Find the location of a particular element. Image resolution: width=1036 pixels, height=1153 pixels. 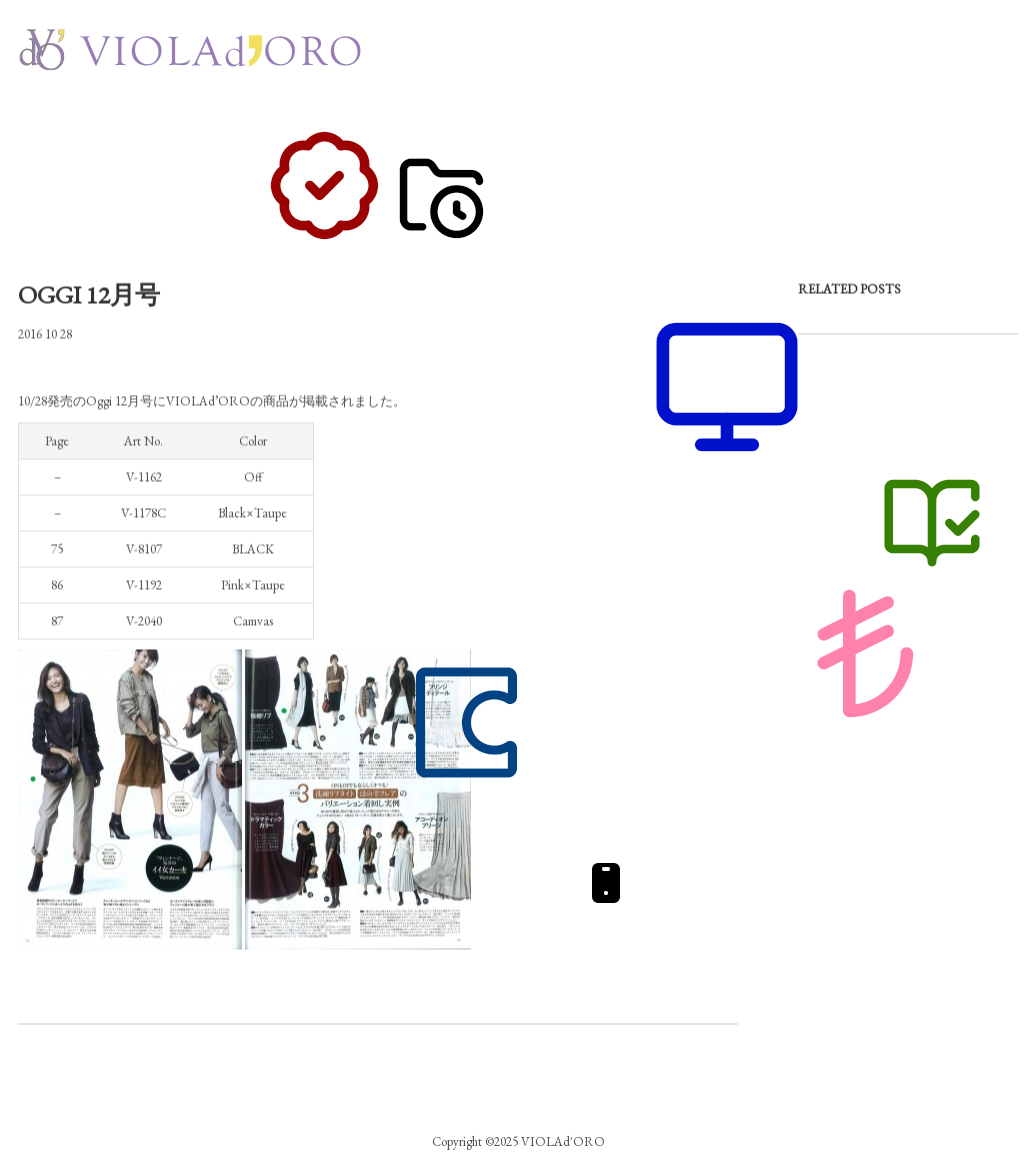

switch to desktop display mode is located at coordinates (727, 387).